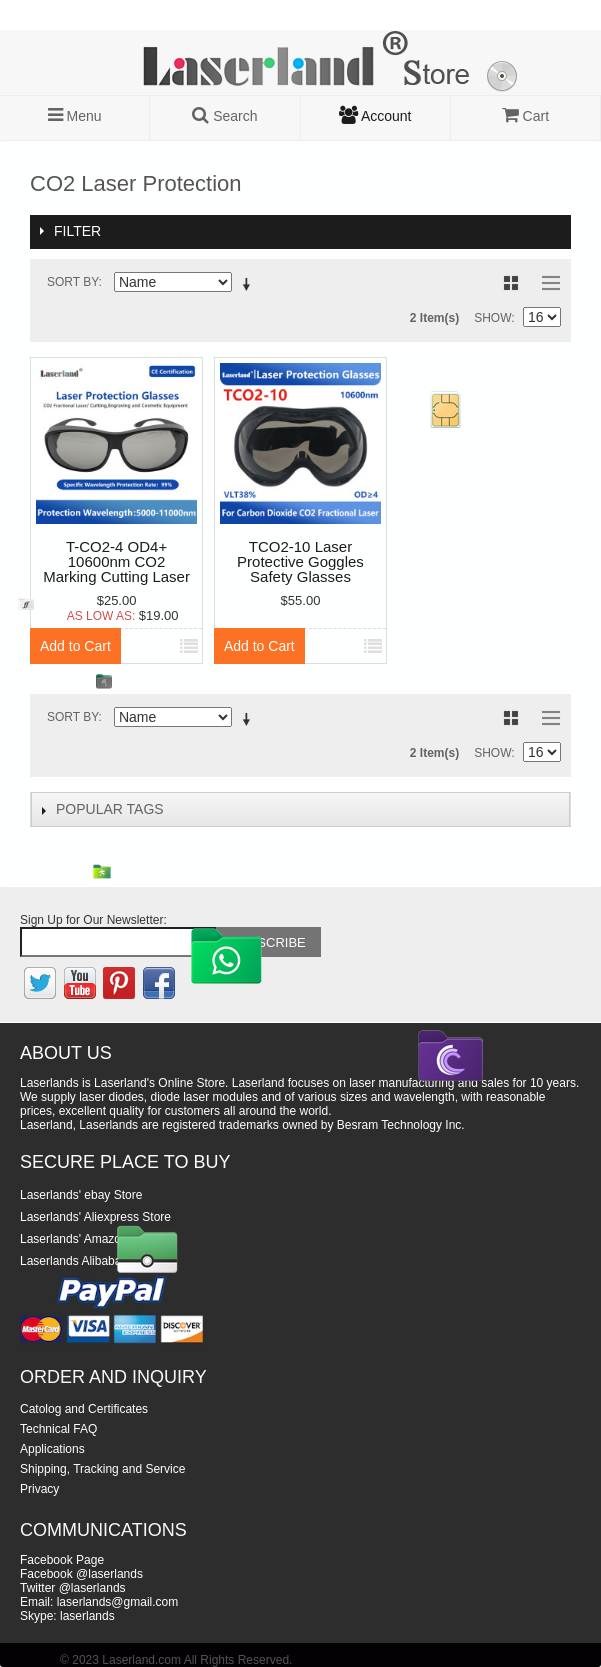  I want to click on open insync cloud sync folder, so click(104, 681).